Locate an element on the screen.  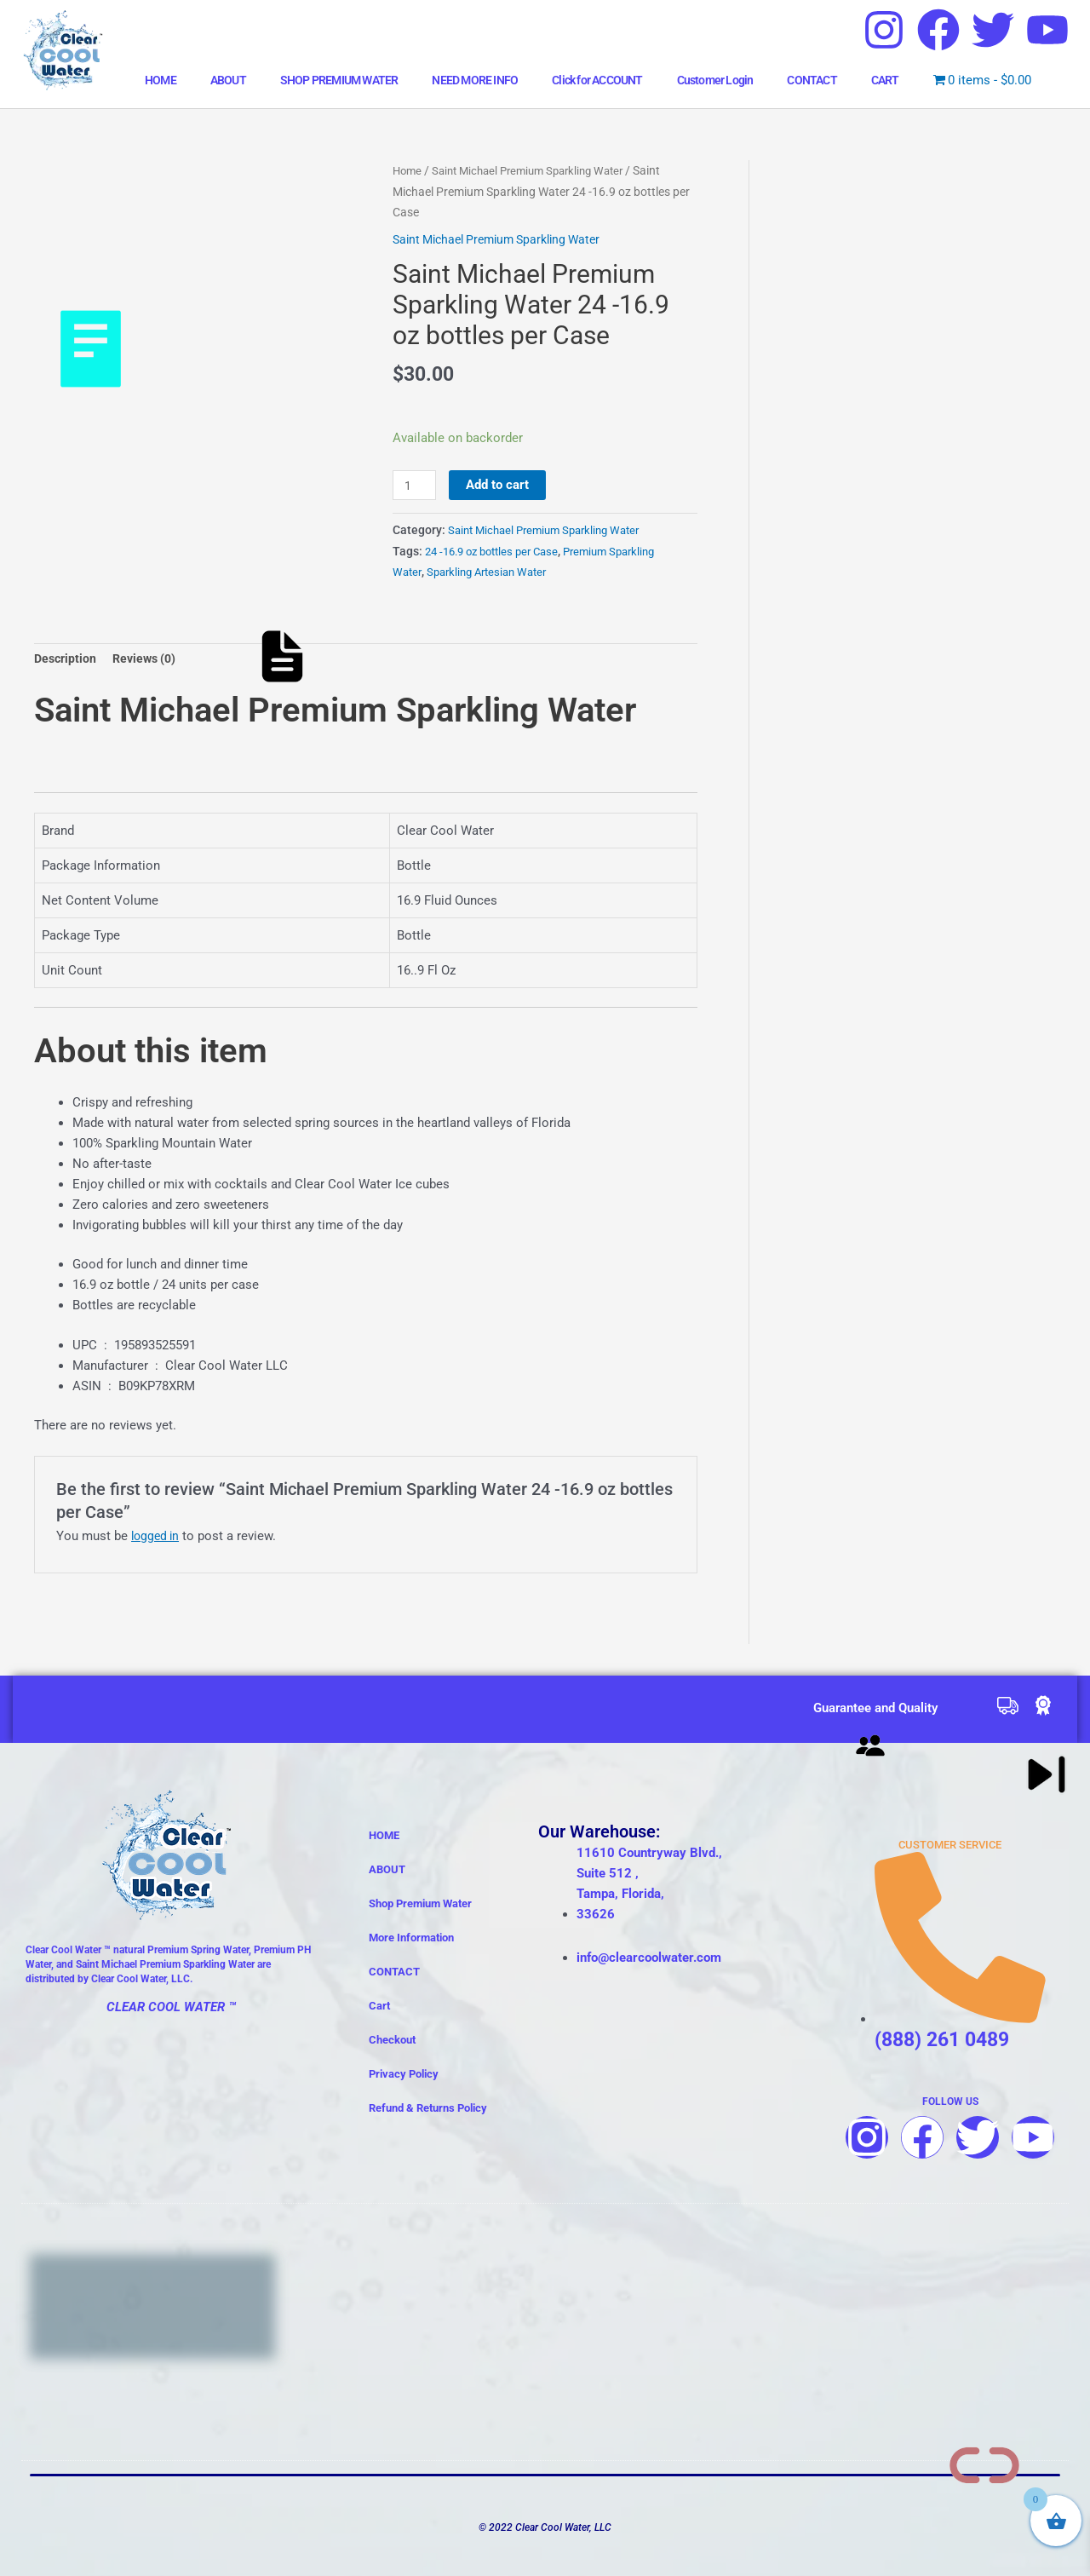
view document details is located at coordinates (282, 656).